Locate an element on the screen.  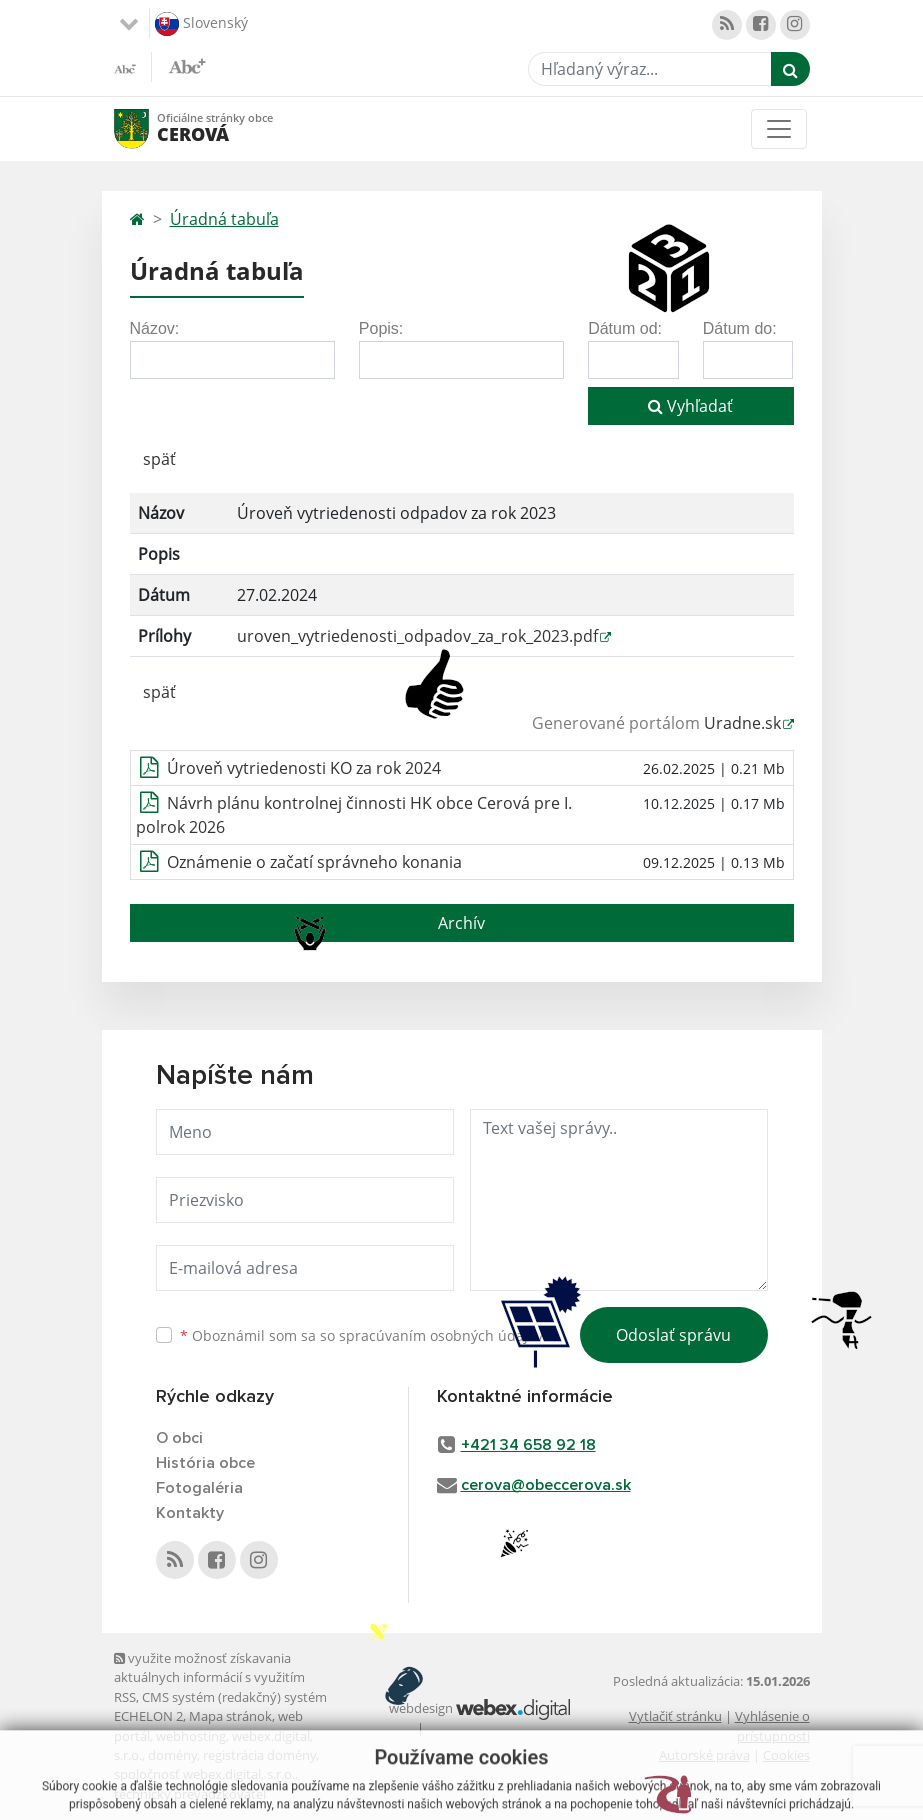
access boat engine controls or settings is located at coordinates (841, 1320).